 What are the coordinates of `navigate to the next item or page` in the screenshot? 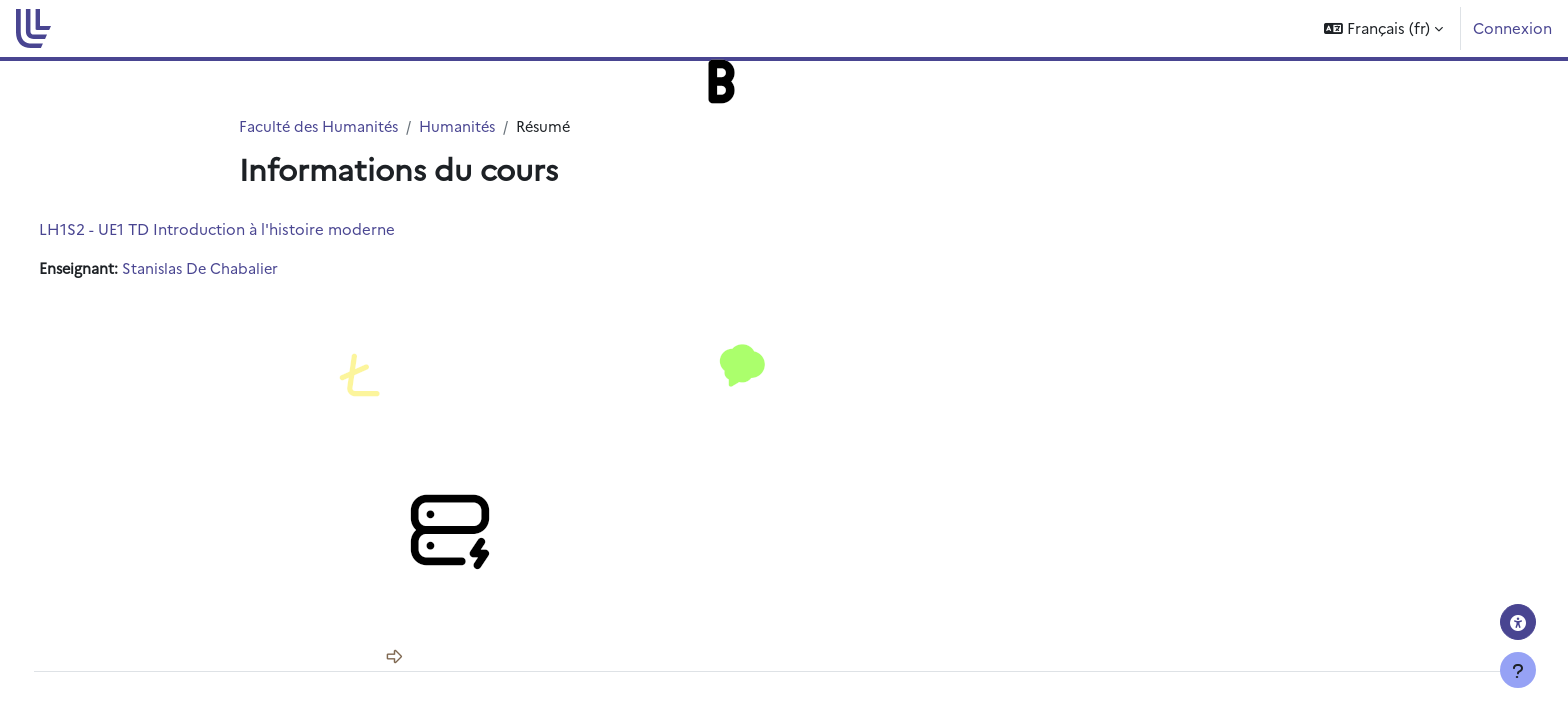 It's located at (394, 656).